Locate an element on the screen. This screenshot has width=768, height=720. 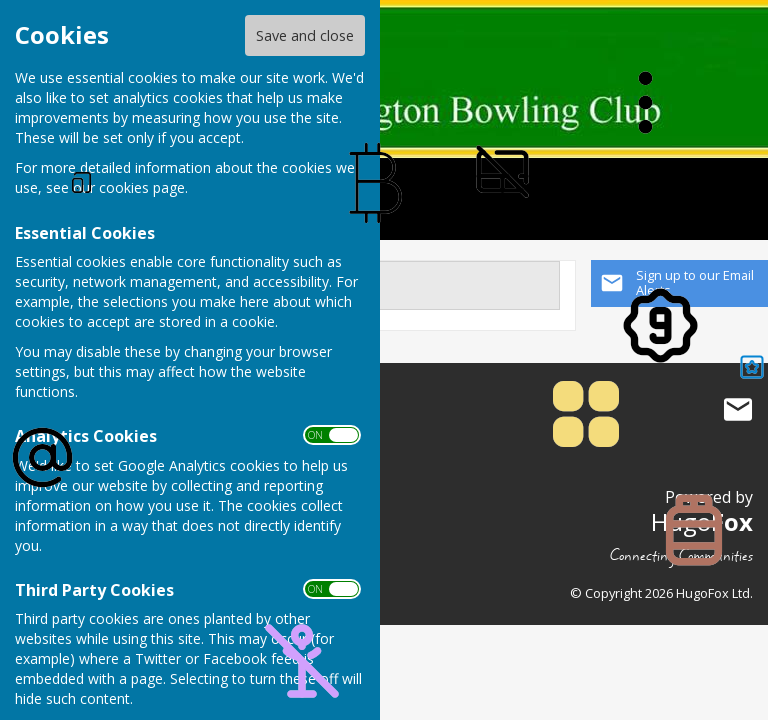
disable wardrobe or clothing display feature is located at coordinates (302, 661).